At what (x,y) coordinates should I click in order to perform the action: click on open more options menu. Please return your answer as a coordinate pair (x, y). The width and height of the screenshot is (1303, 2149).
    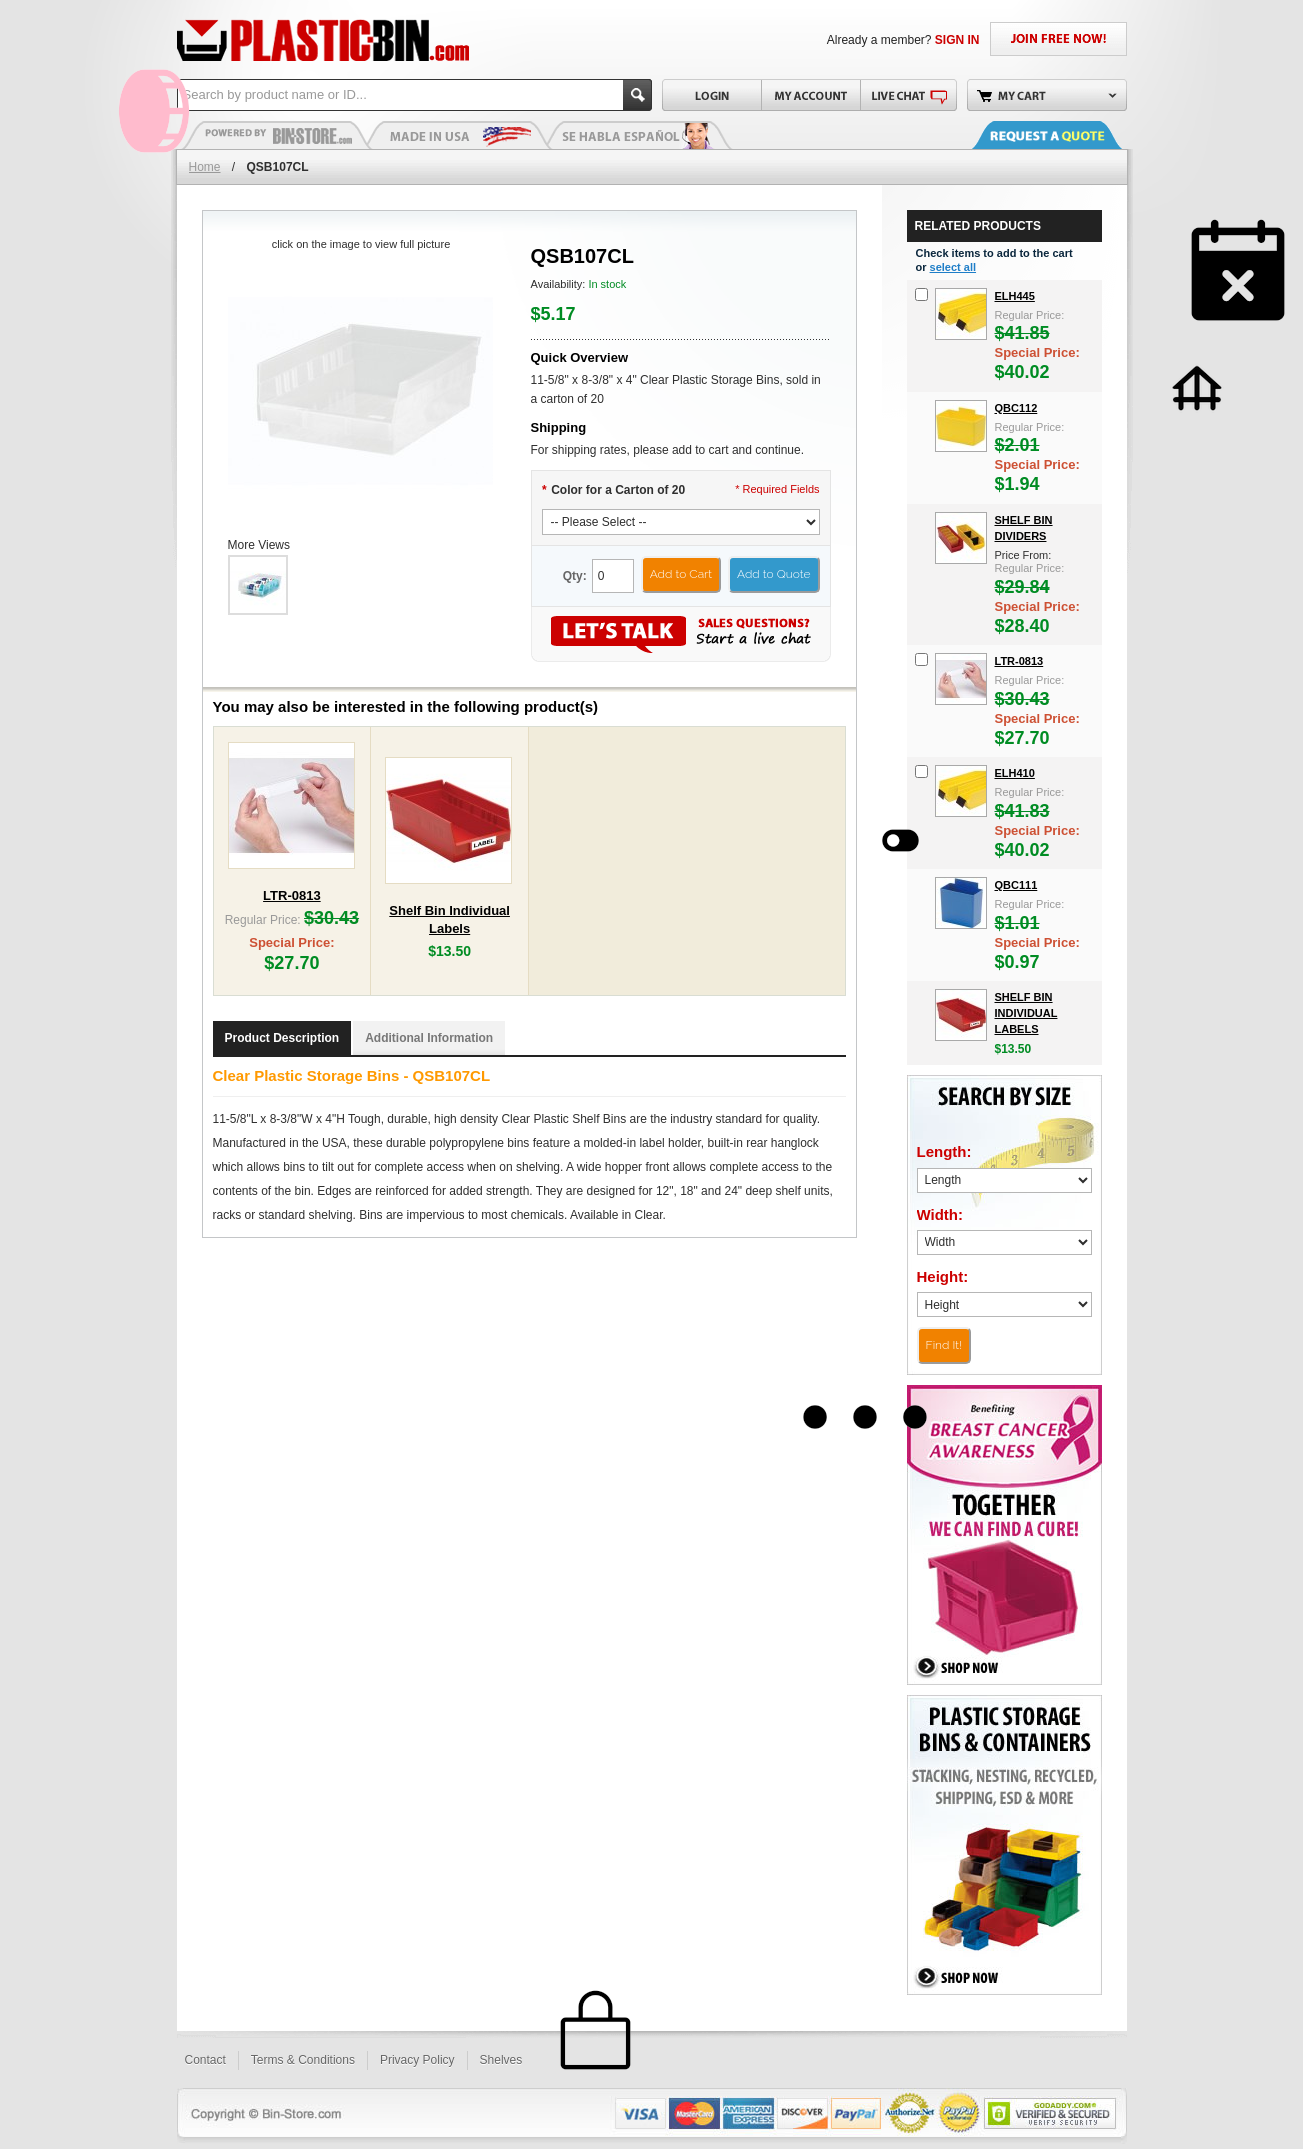
    Looking at the image, I should click on (865, 1417).